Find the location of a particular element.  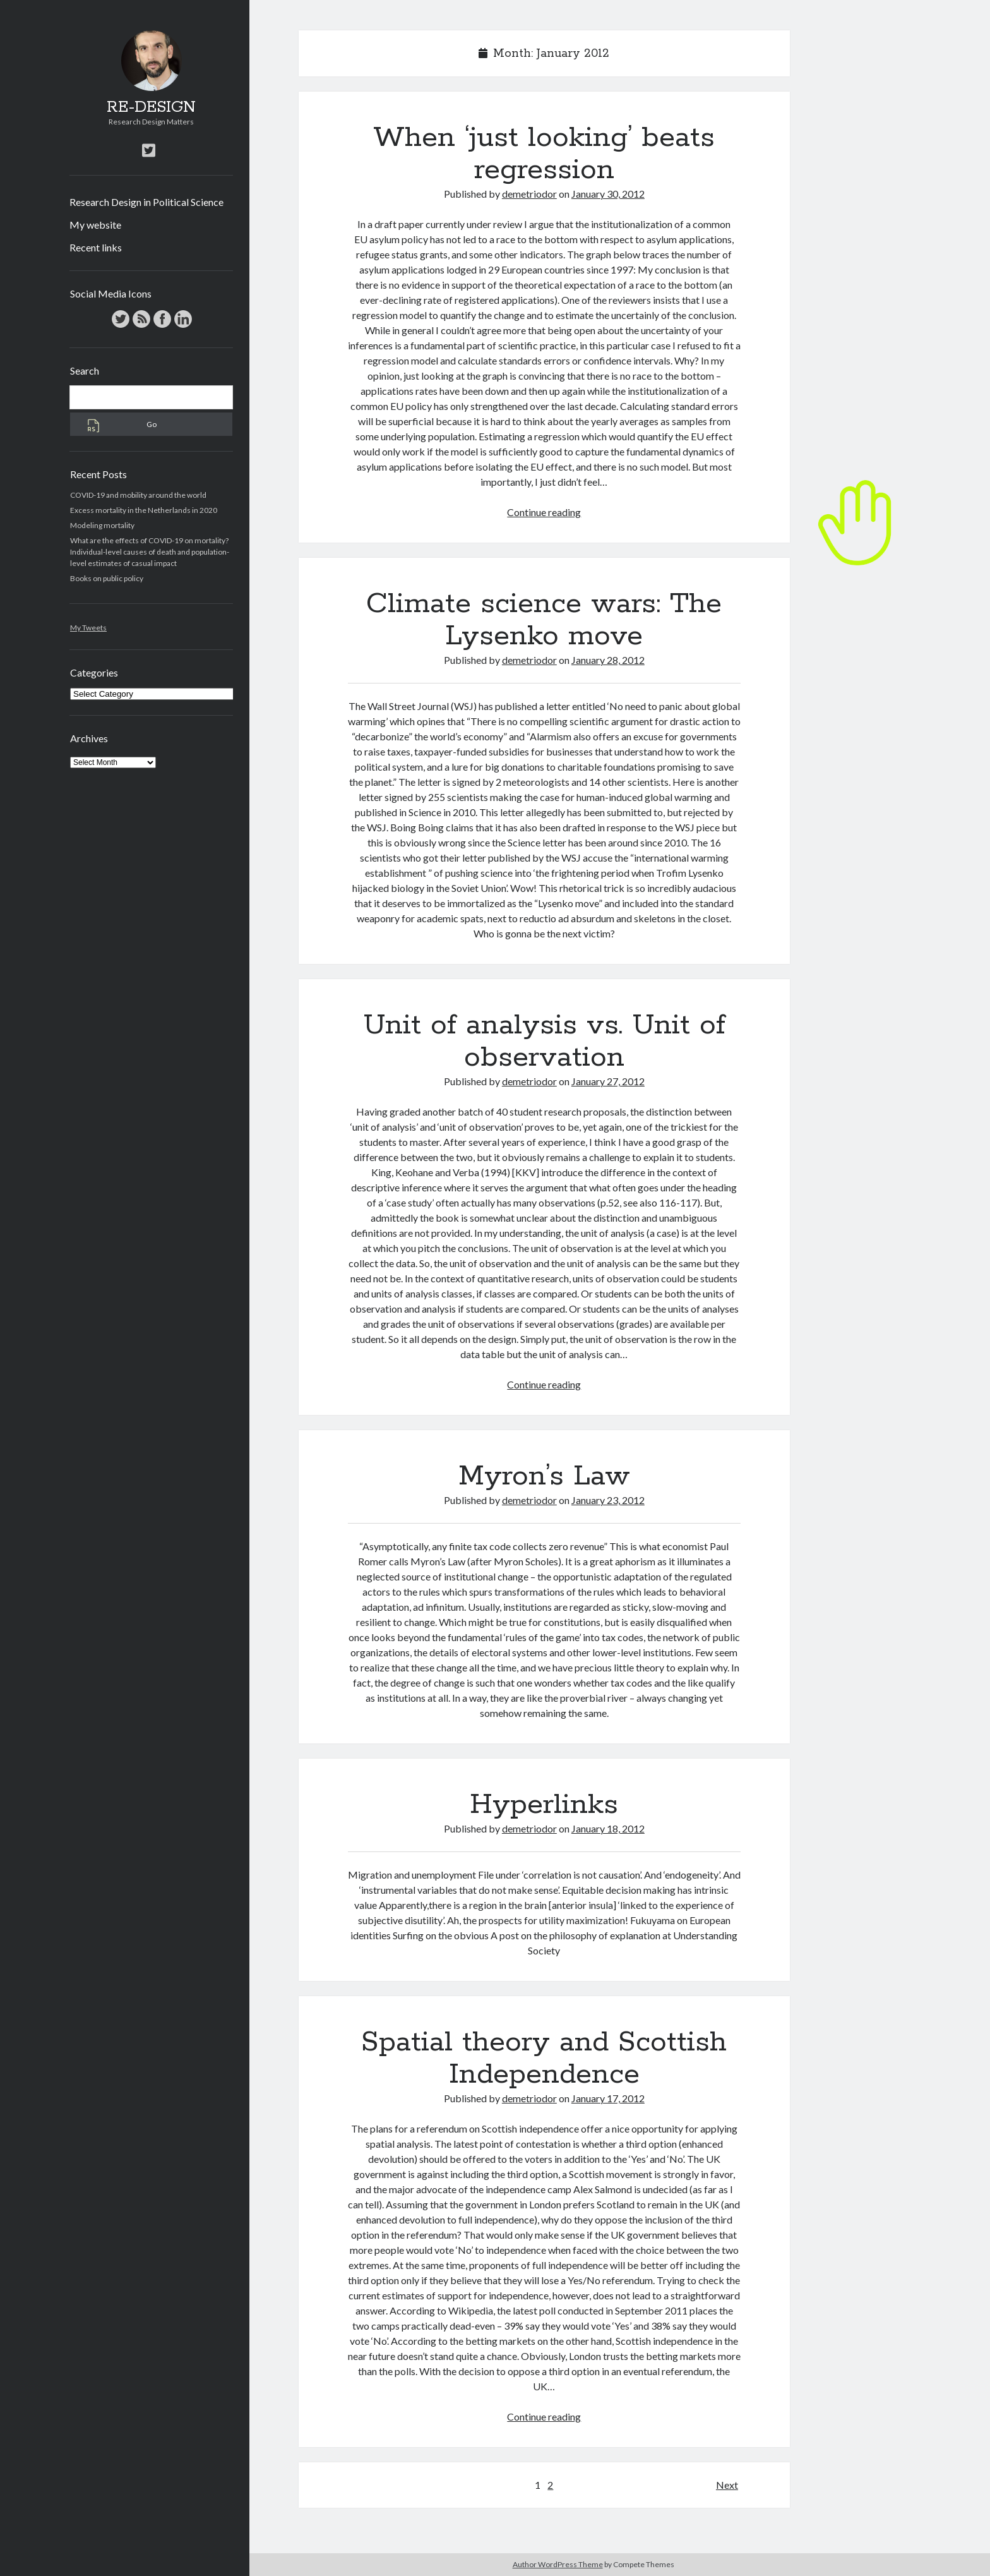

a Rust source code file is located at coordinates (93, 426).